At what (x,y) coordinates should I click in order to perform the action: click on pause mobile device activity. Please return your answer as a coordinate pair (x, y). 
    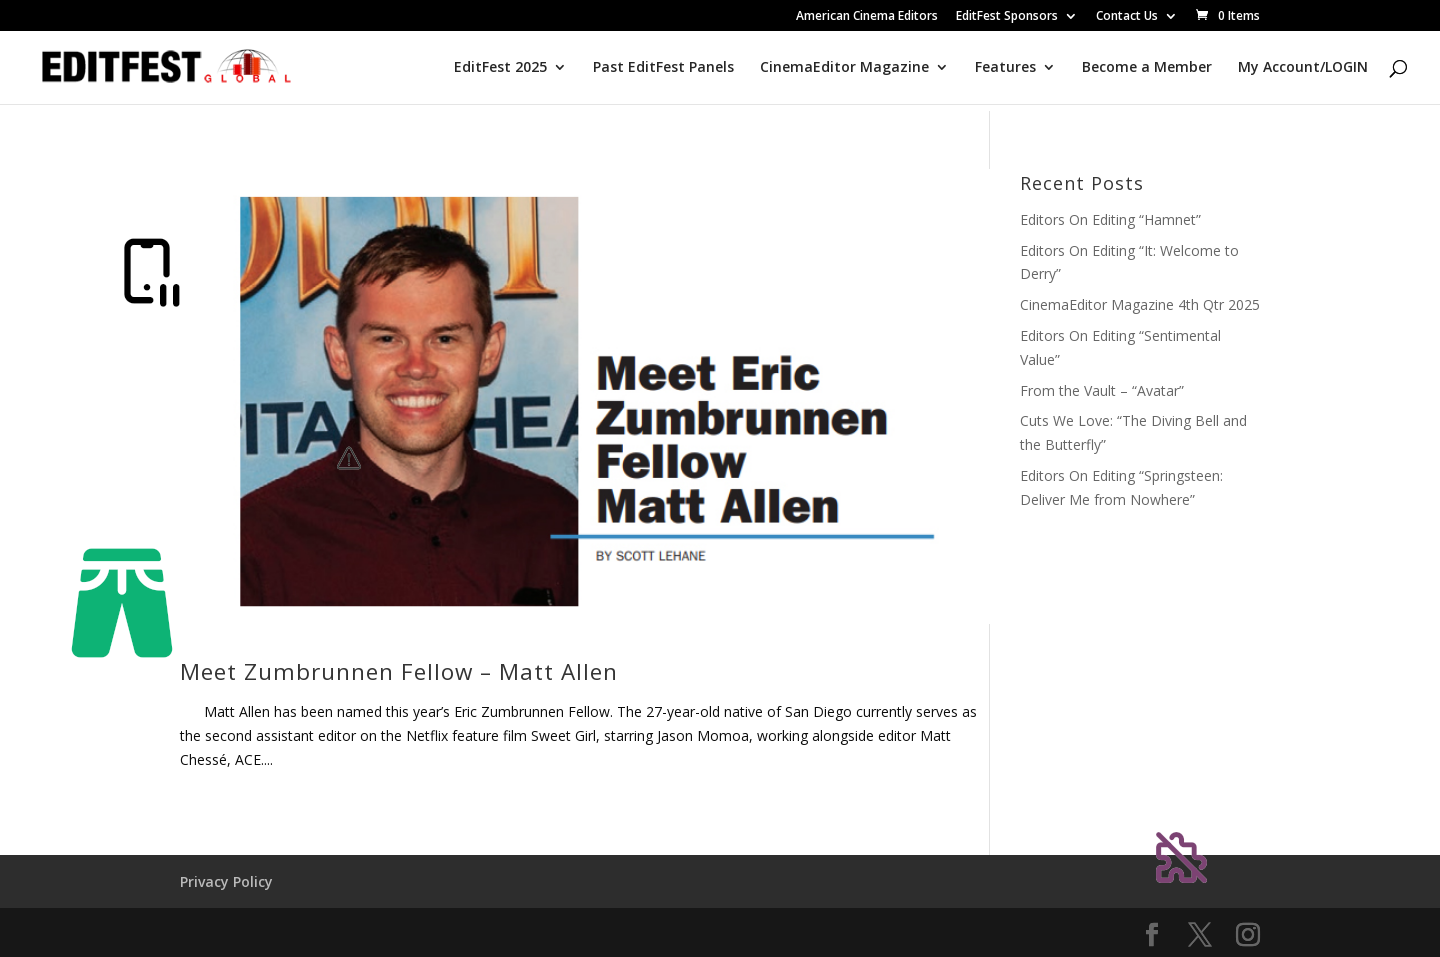
    Looking at the image, I should click on (147, 271).